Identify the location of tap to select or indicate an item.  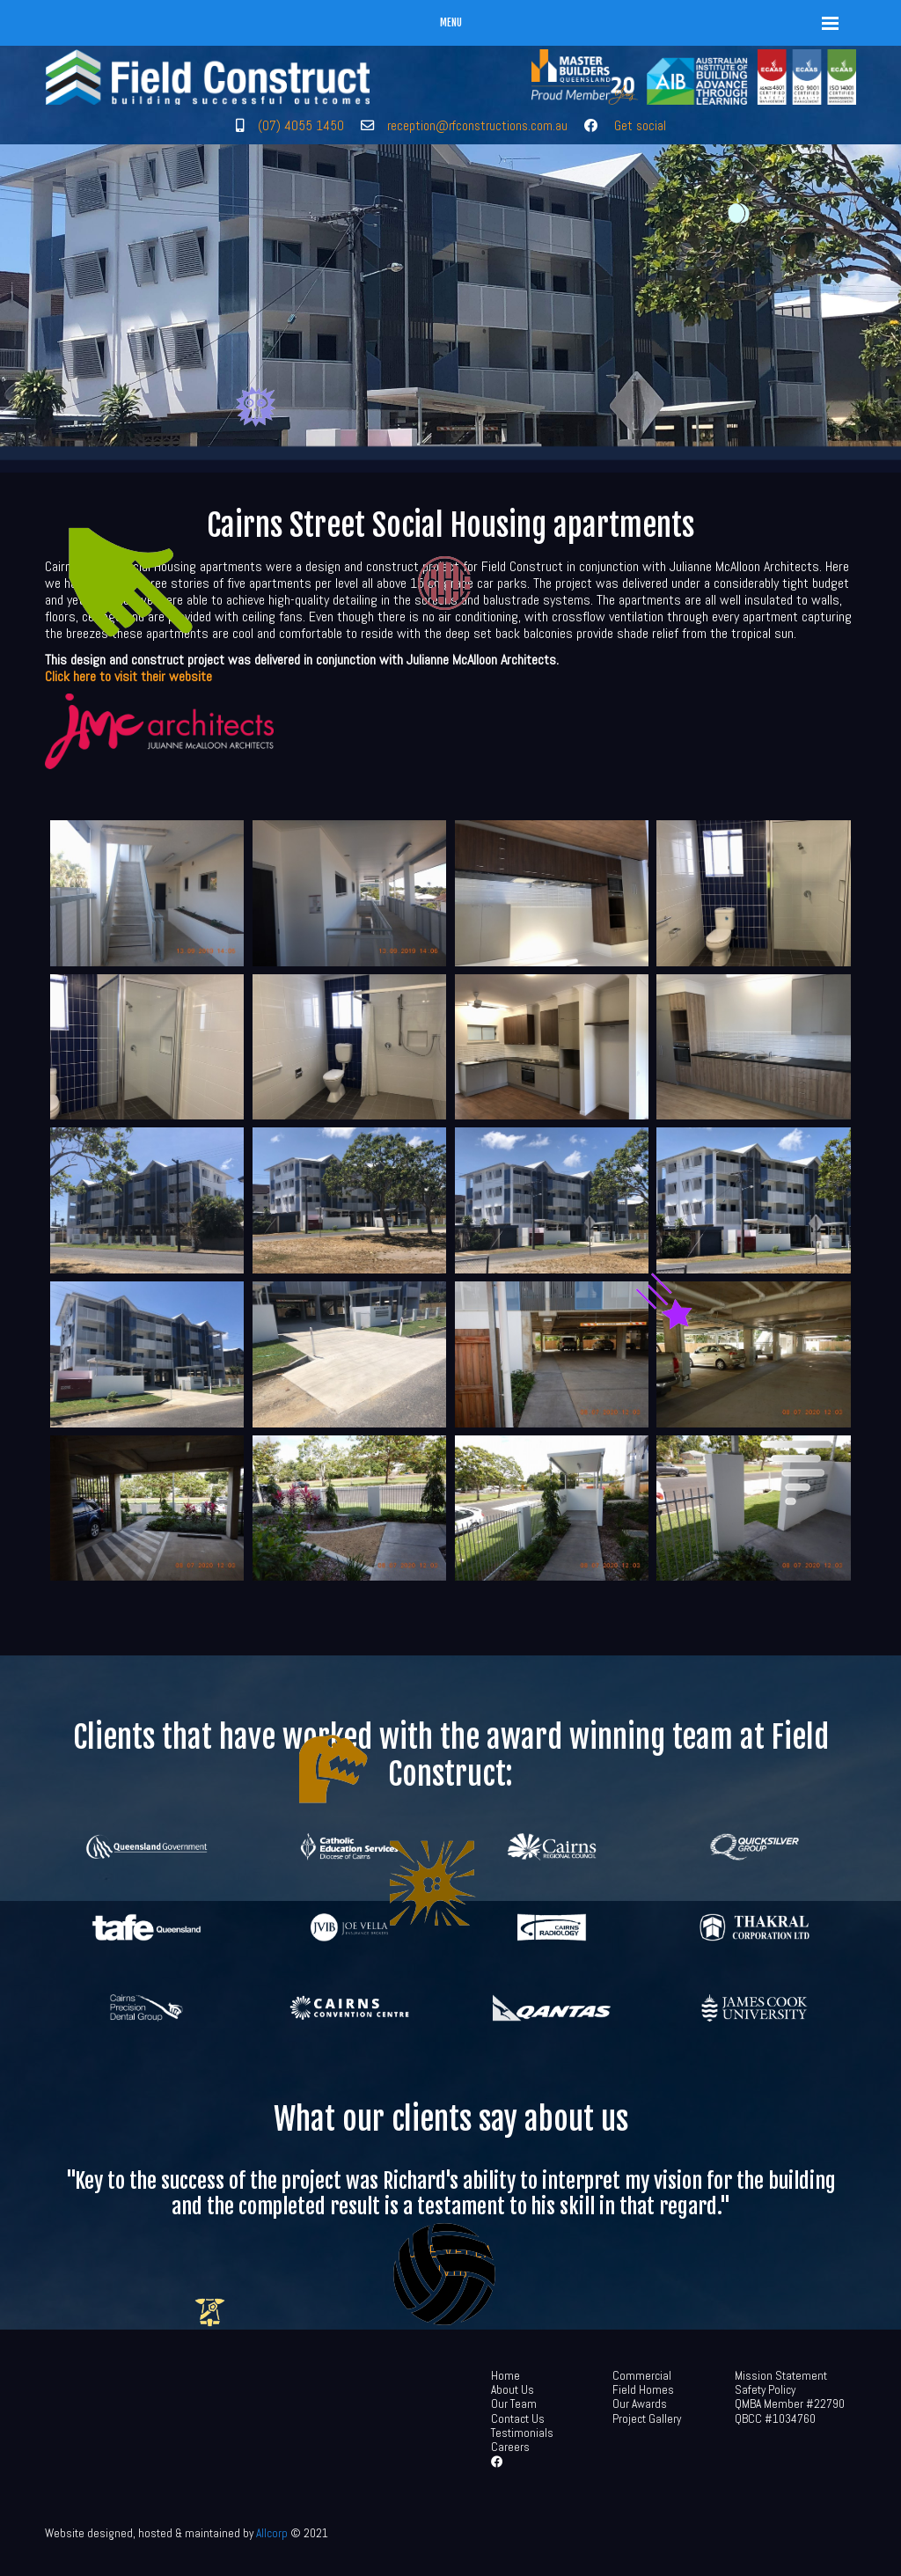
(130, 589).